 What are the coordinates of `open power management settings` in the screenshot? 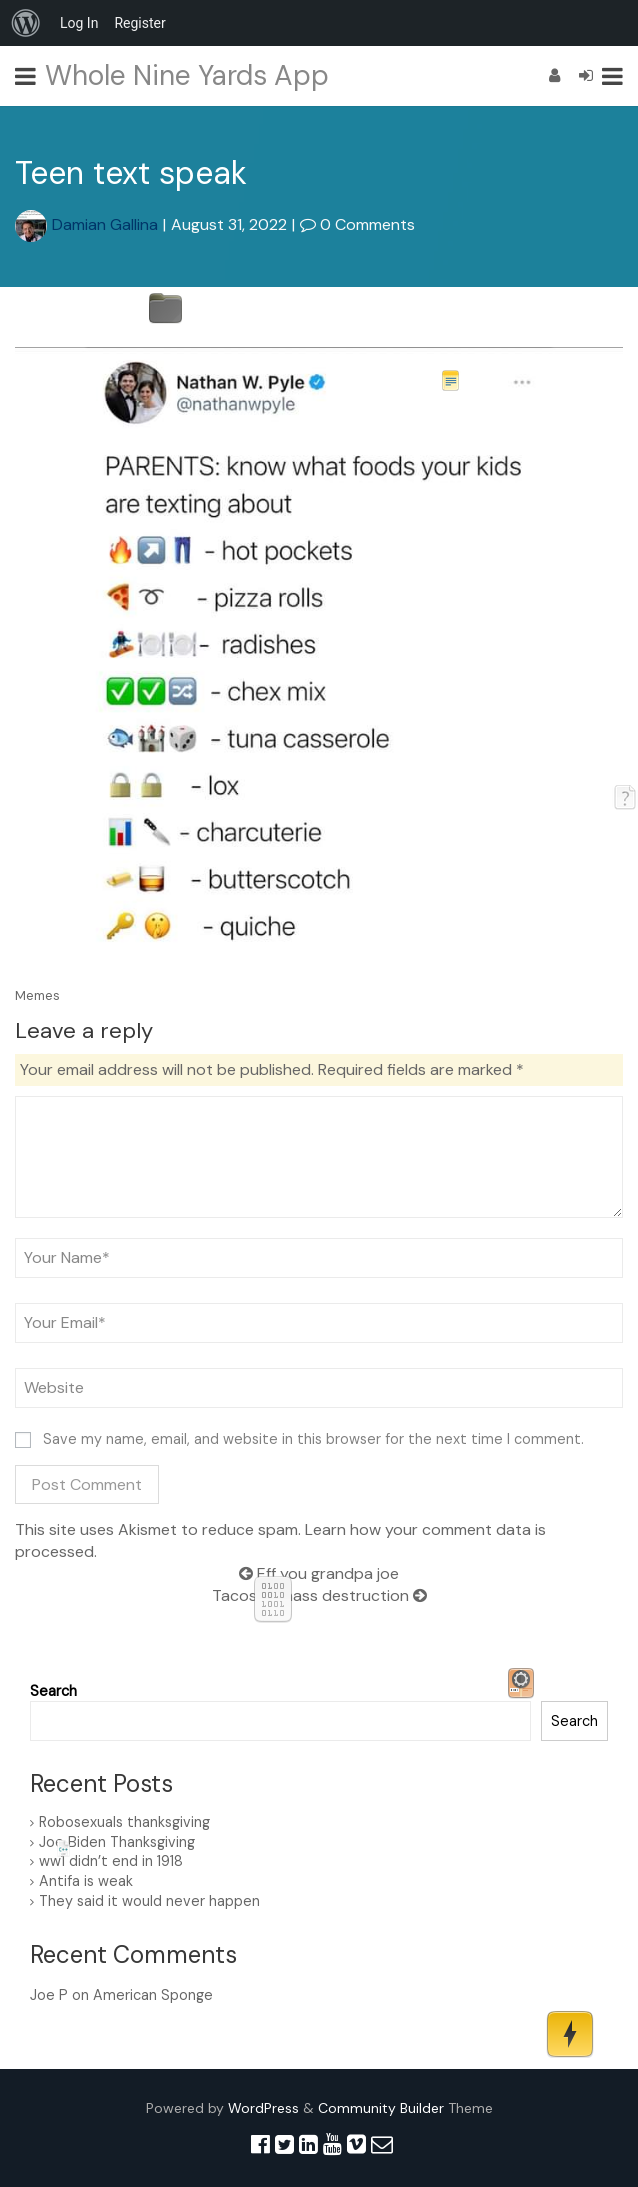 It's located at (570, 2034).